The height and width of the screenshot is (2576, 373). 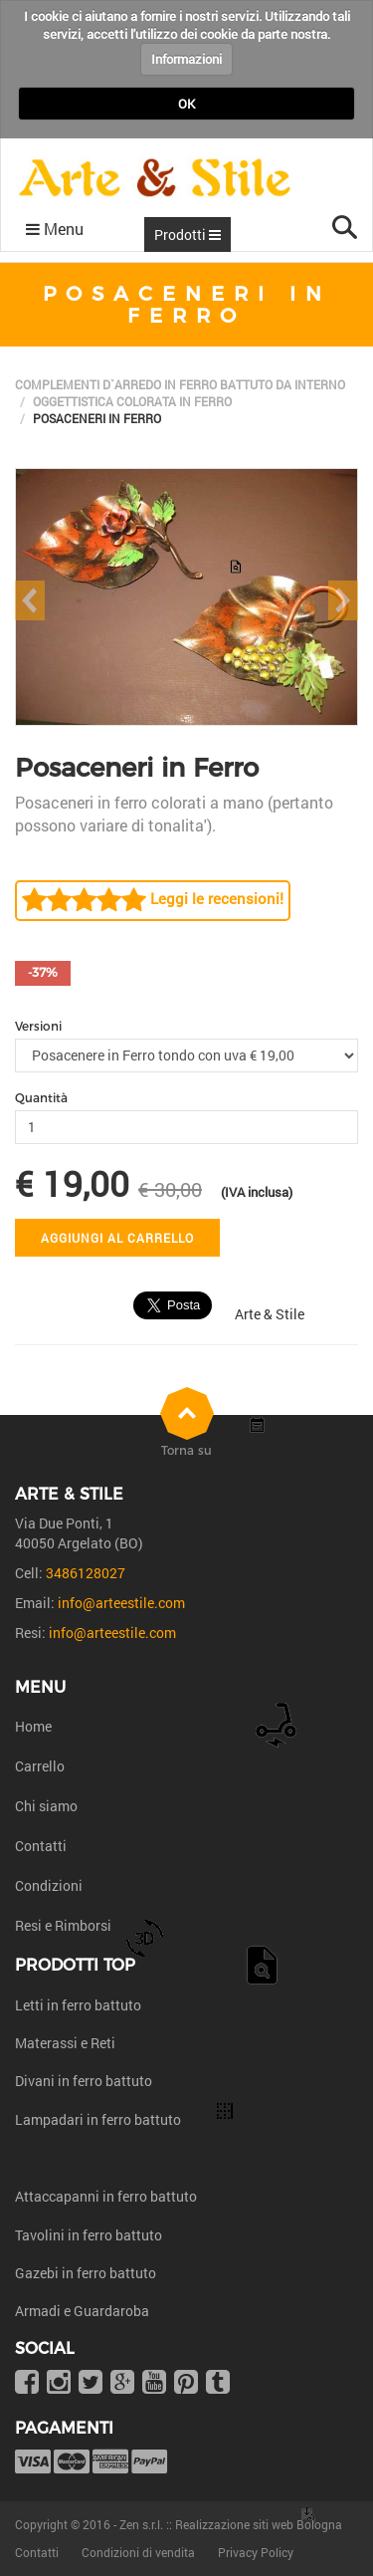 I want to click on find nearby electric scooter rentals, so click(x=276, y=1725).